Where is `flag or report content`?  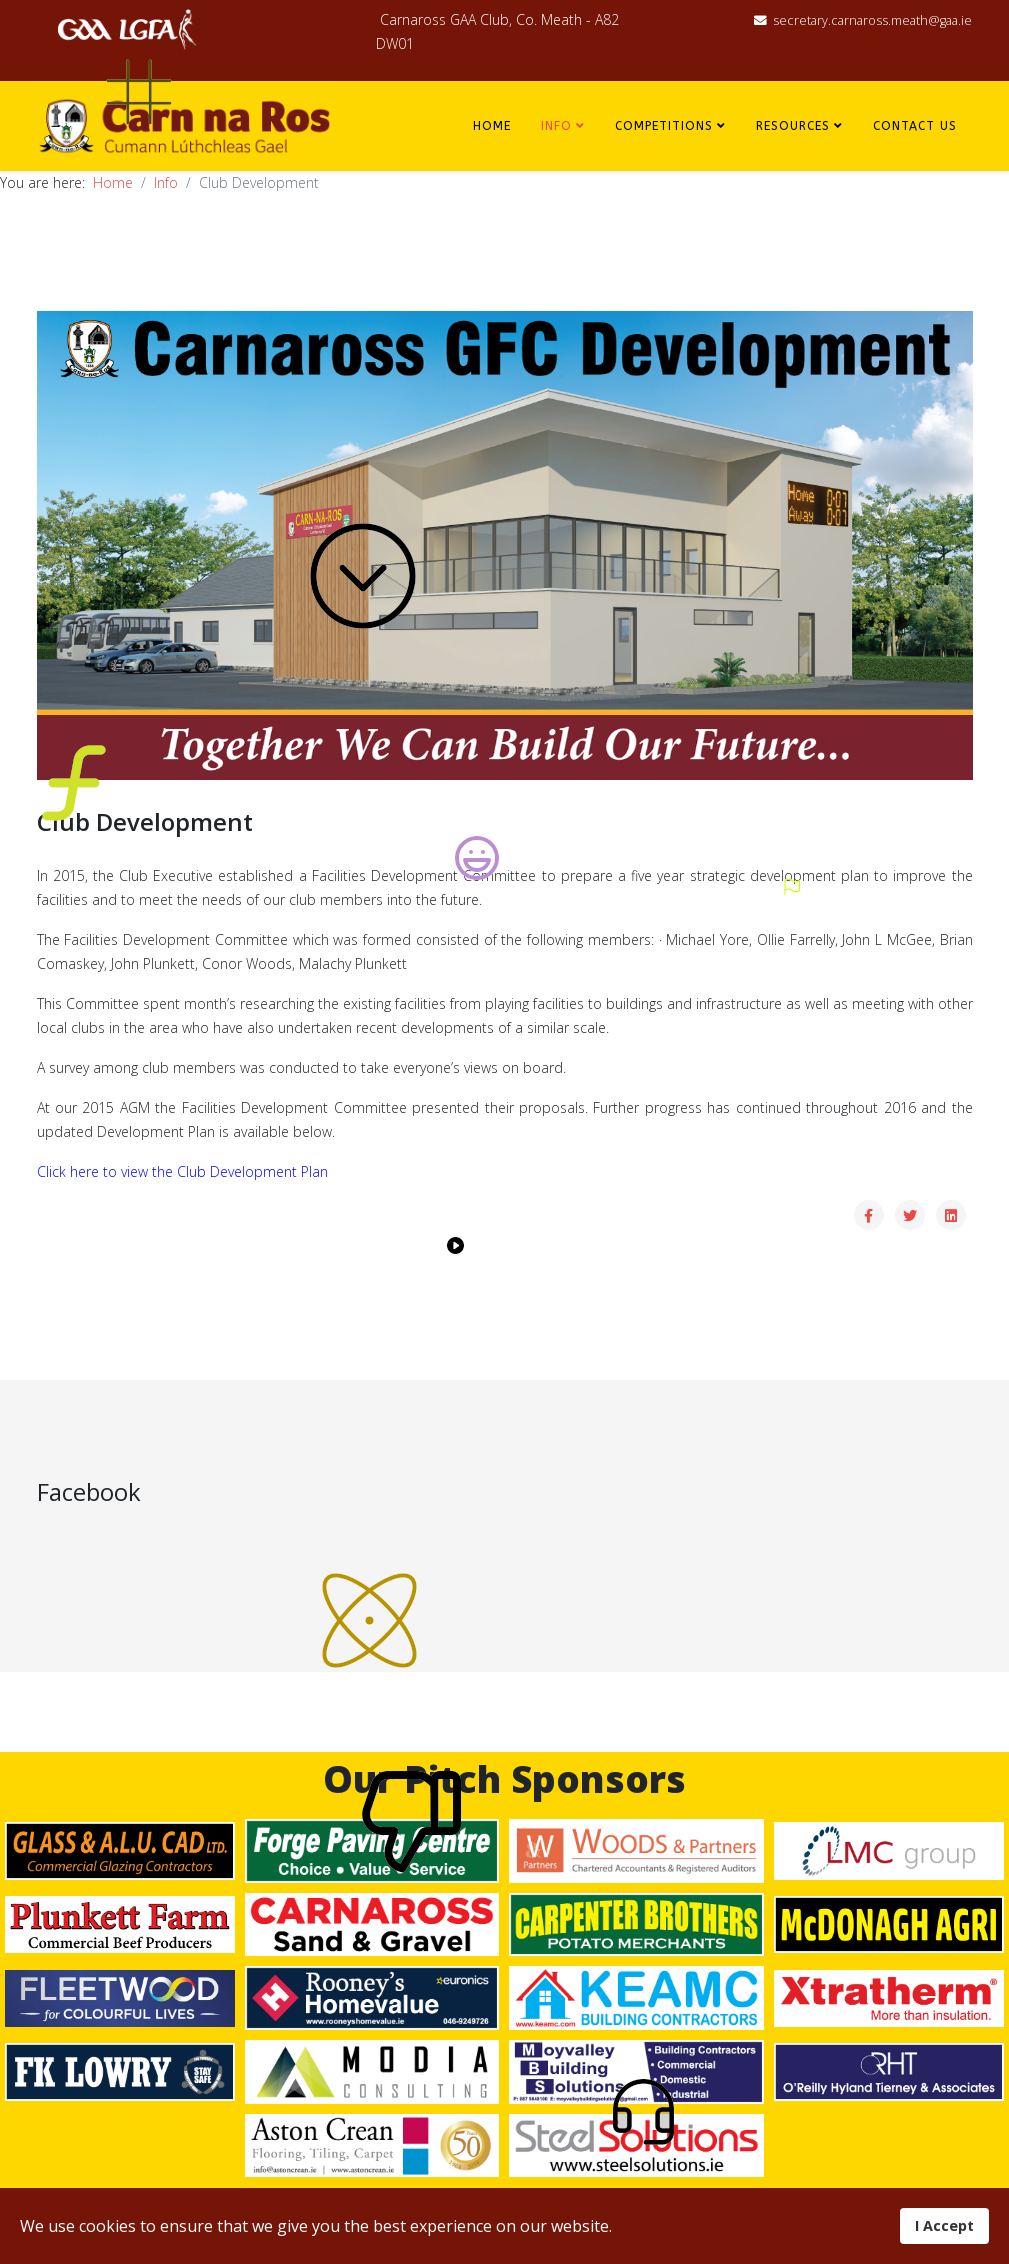
flag or report content is located at coordinates (791, 886).